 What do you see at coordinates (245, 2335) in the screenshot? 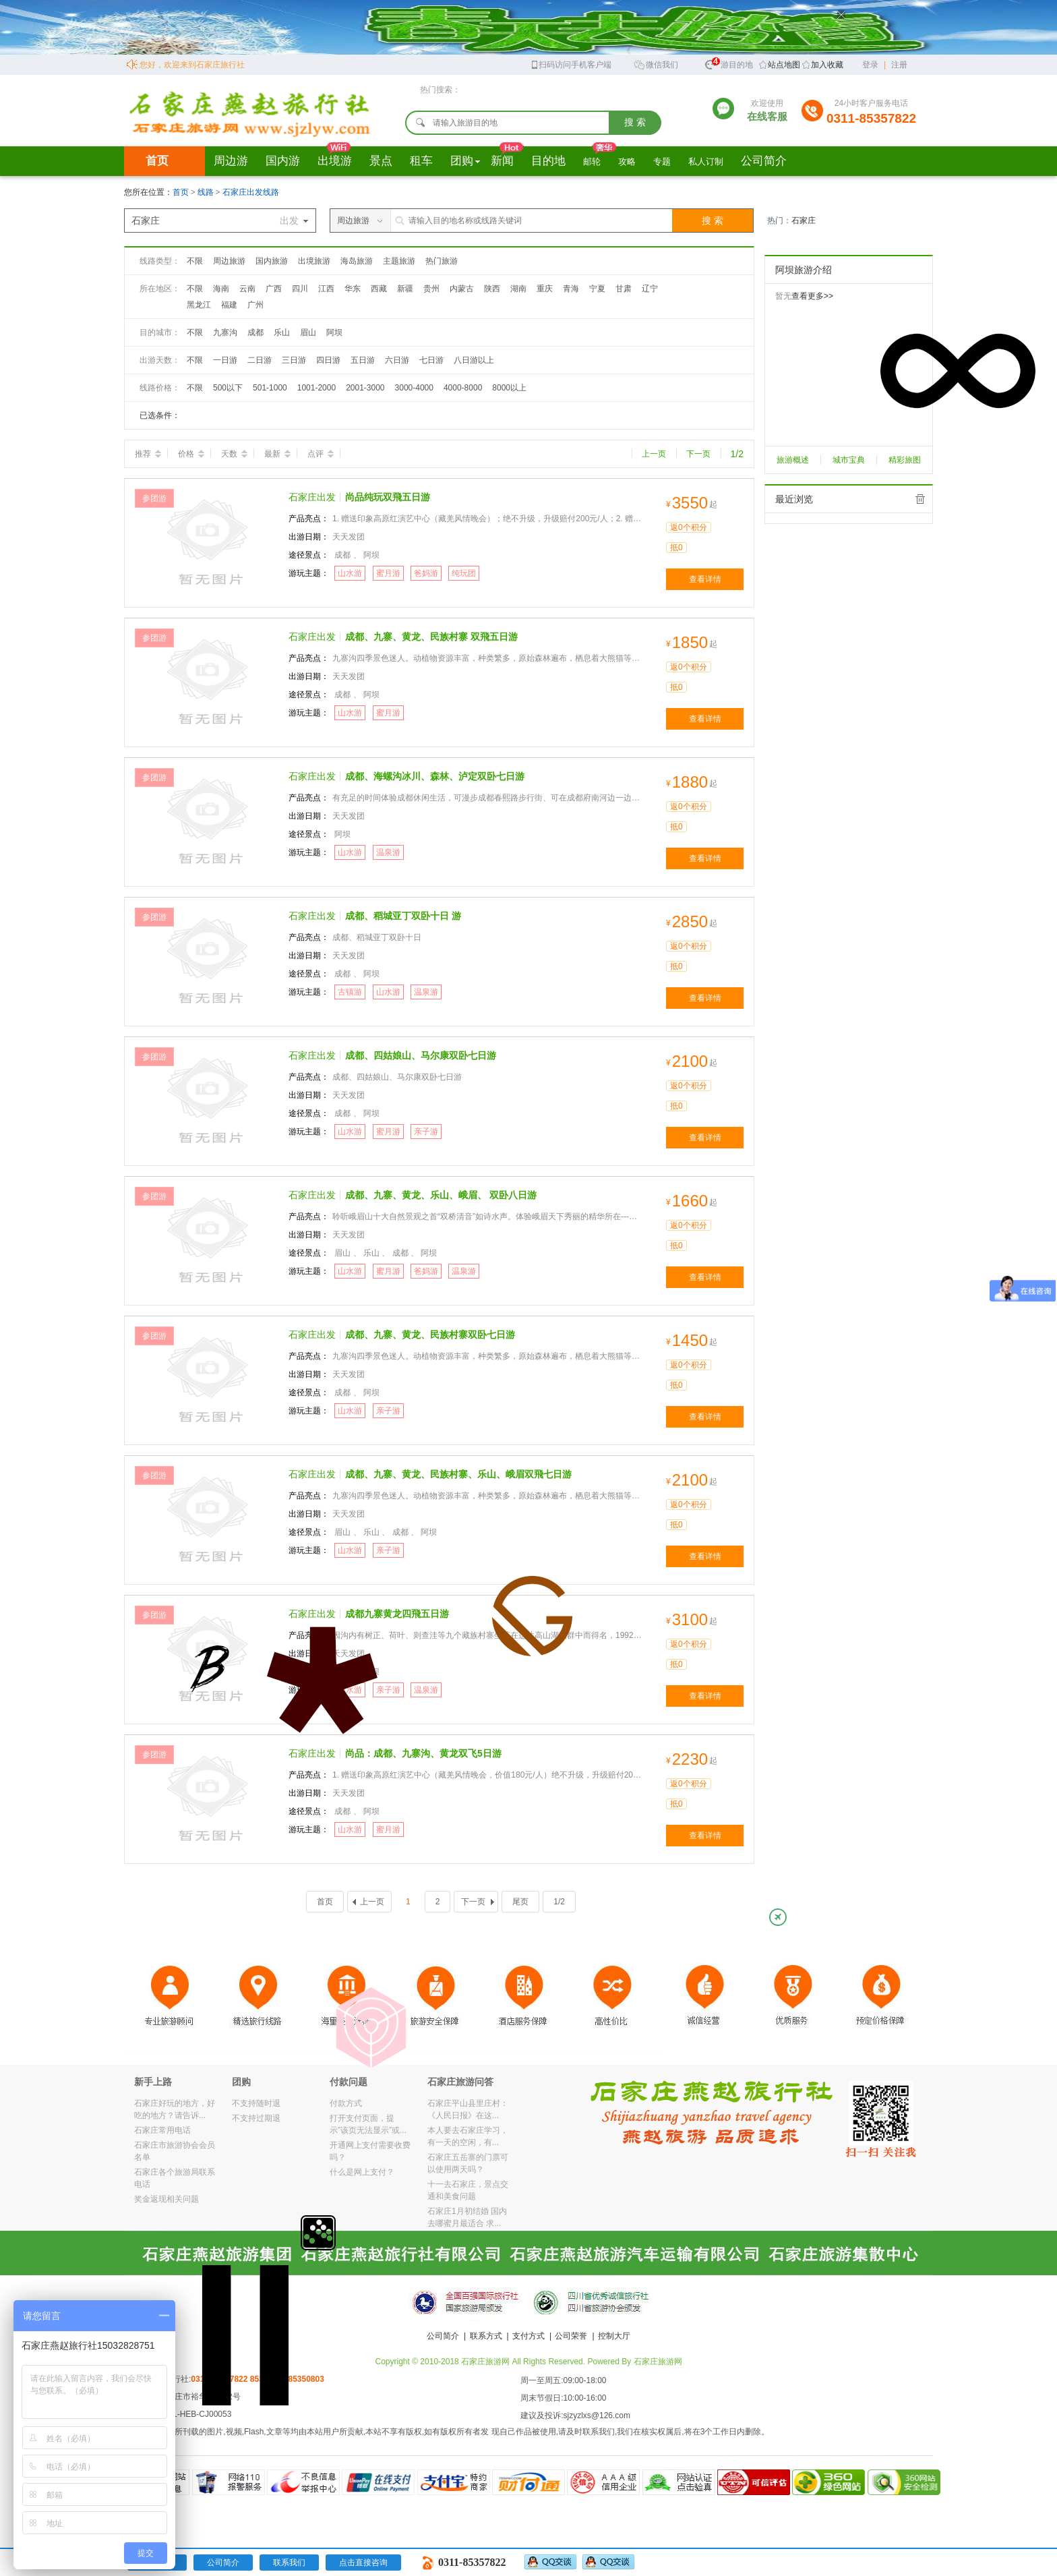
I see `open the ElevenLabs app` at bounding box center [245, 2335].